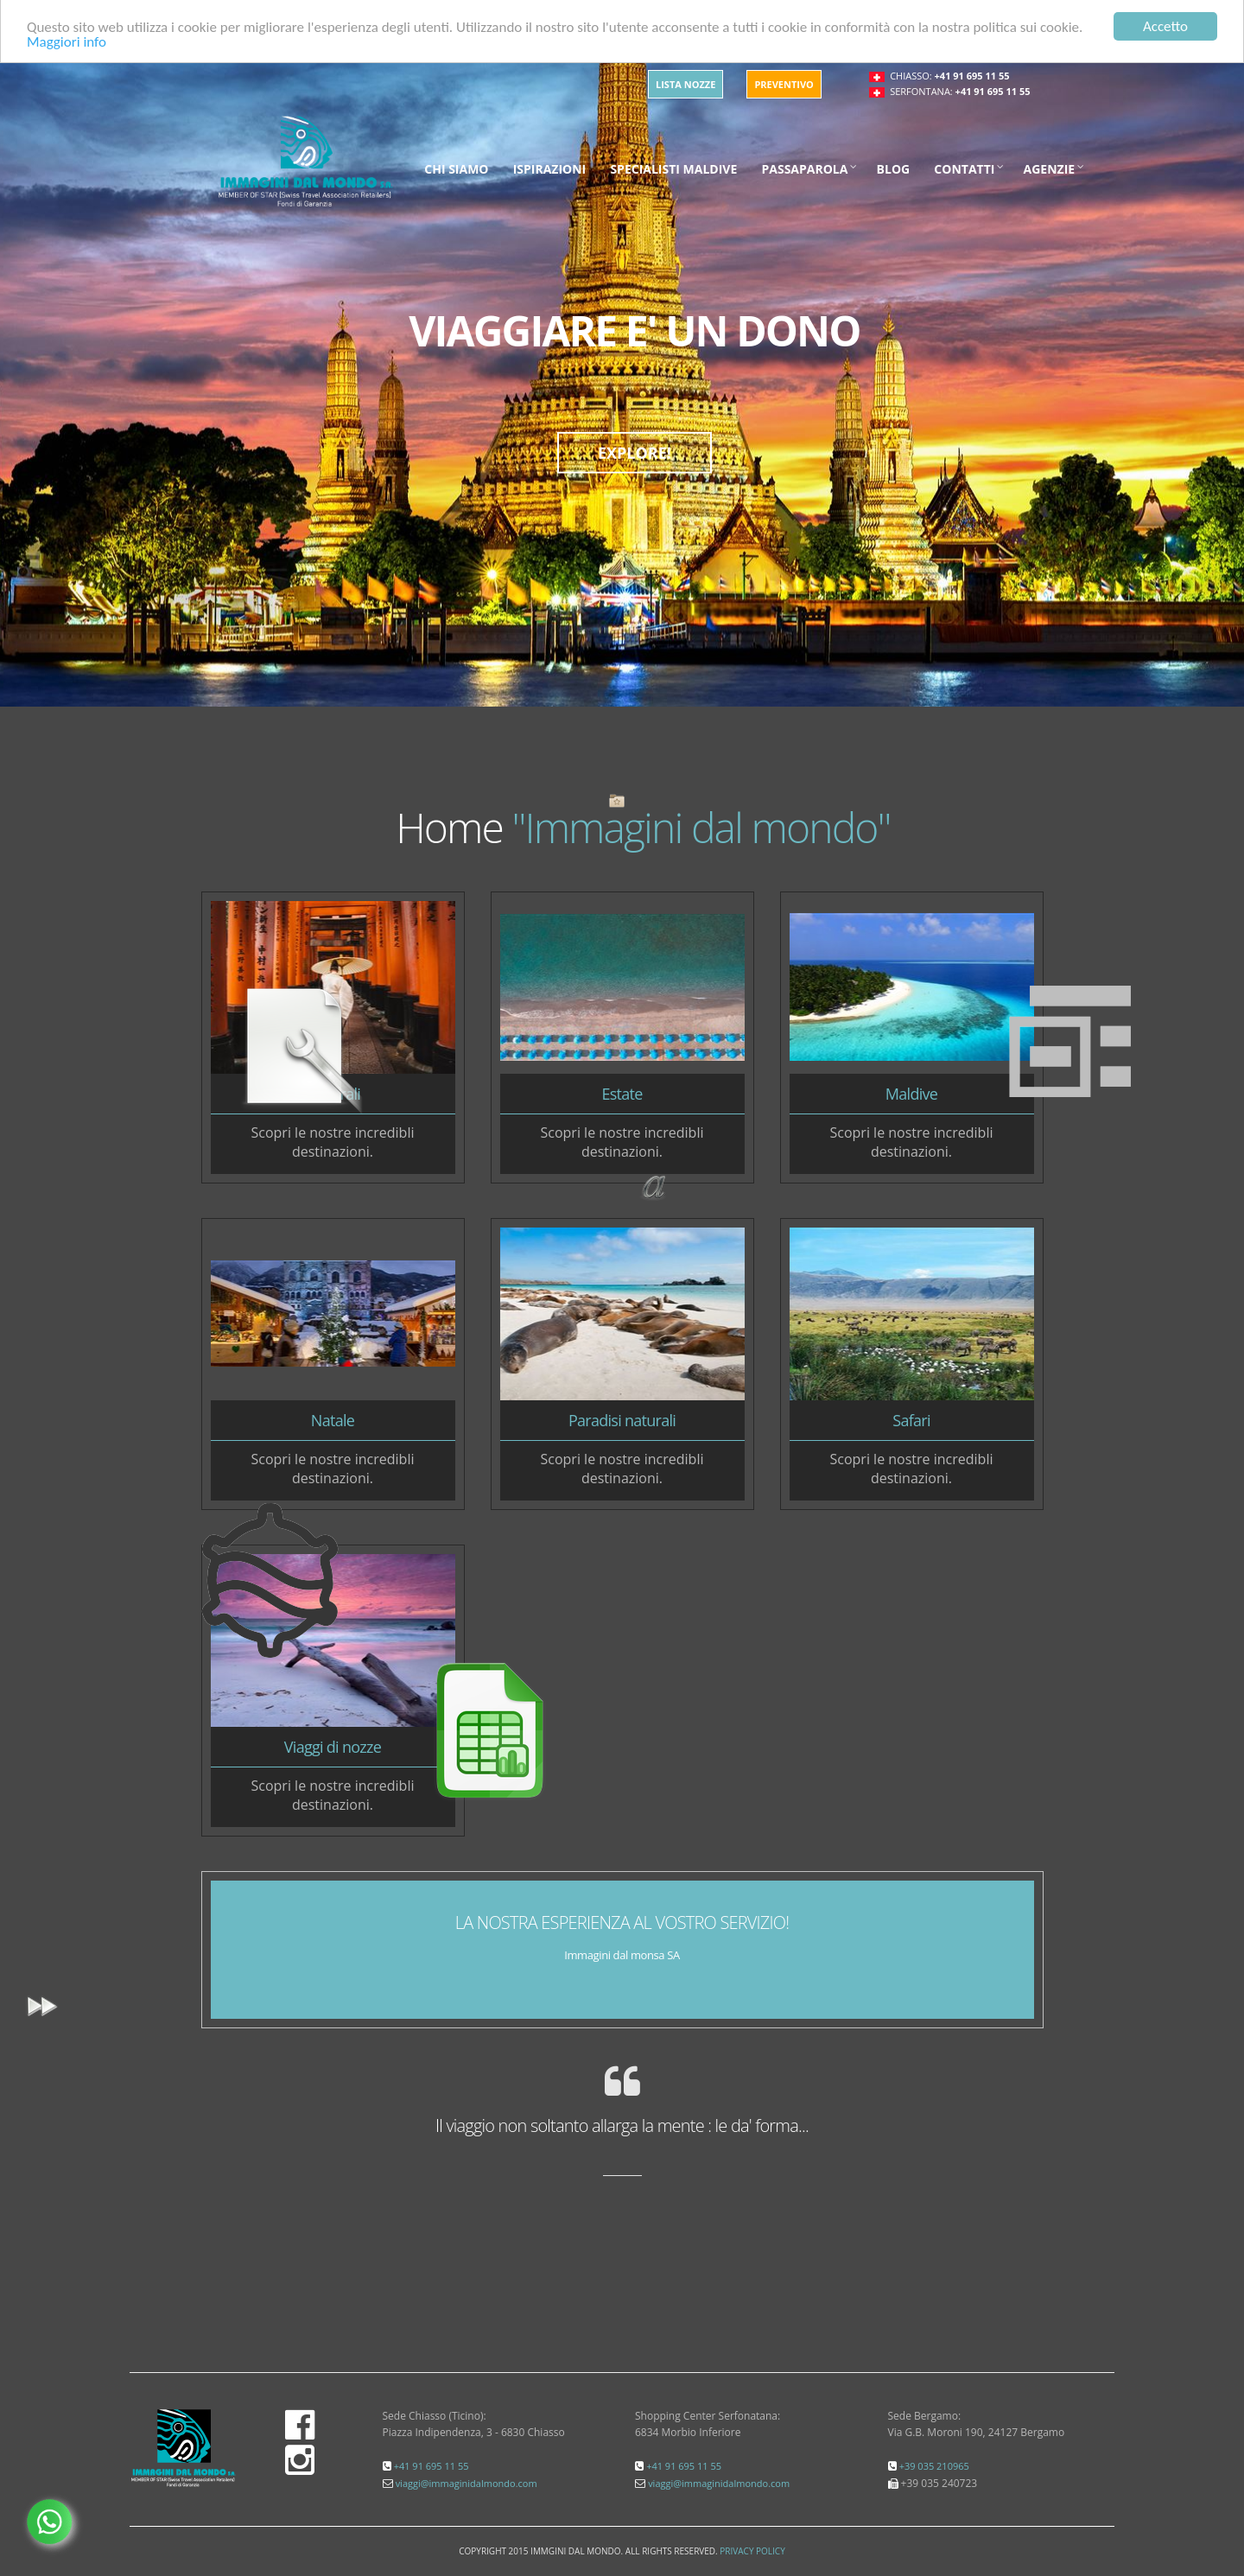 This screenshot has width=1244, height=2576. What do you see at coordinates (41, 2006) in the screenshot?
I see `skip forward in media playback` at bounding box center [41, 2006].